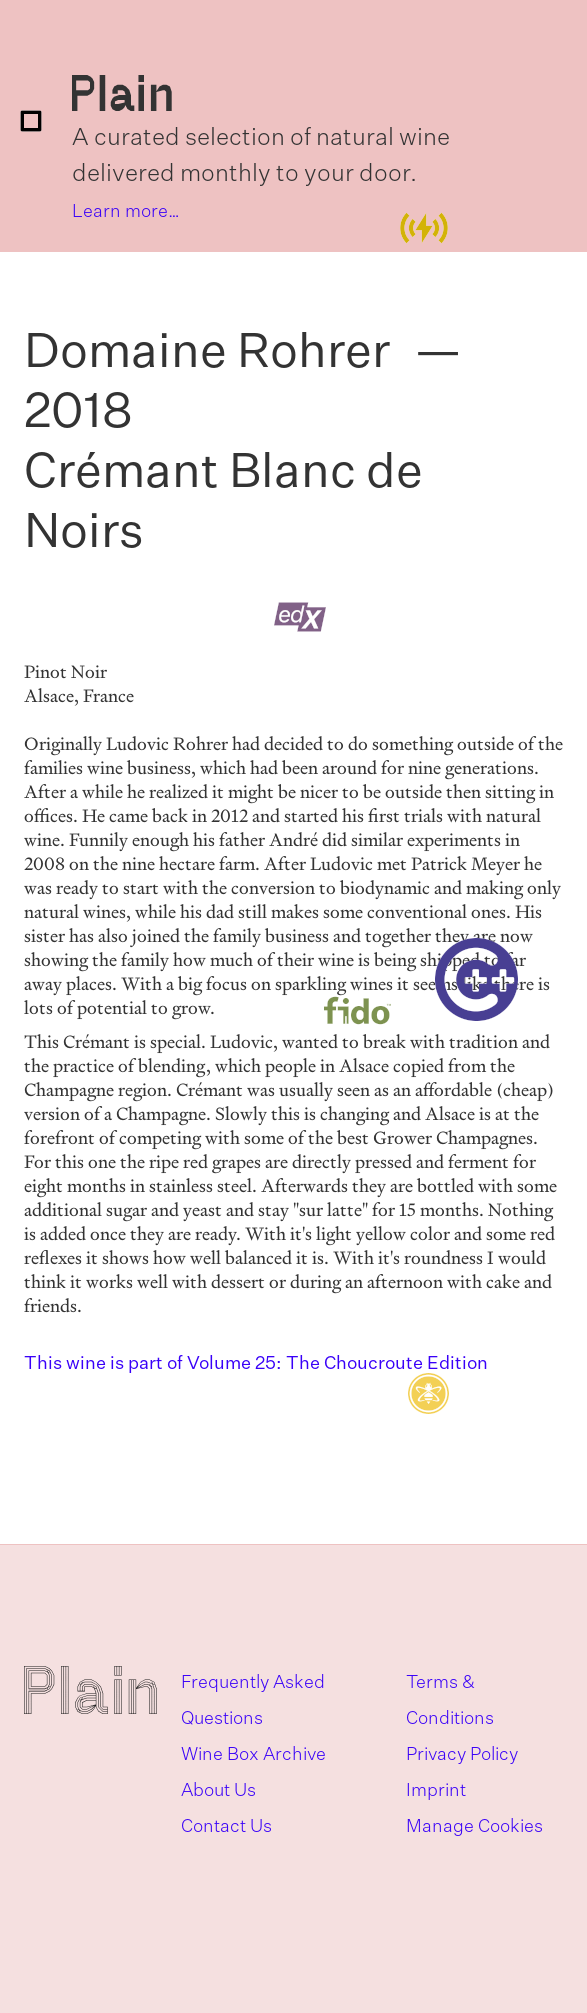 The width and height of the screenshot is (587, 2013). Describe the element at coordinates (476, 979) in the screenshot. I see `c++ builder IDE logo` at that location.